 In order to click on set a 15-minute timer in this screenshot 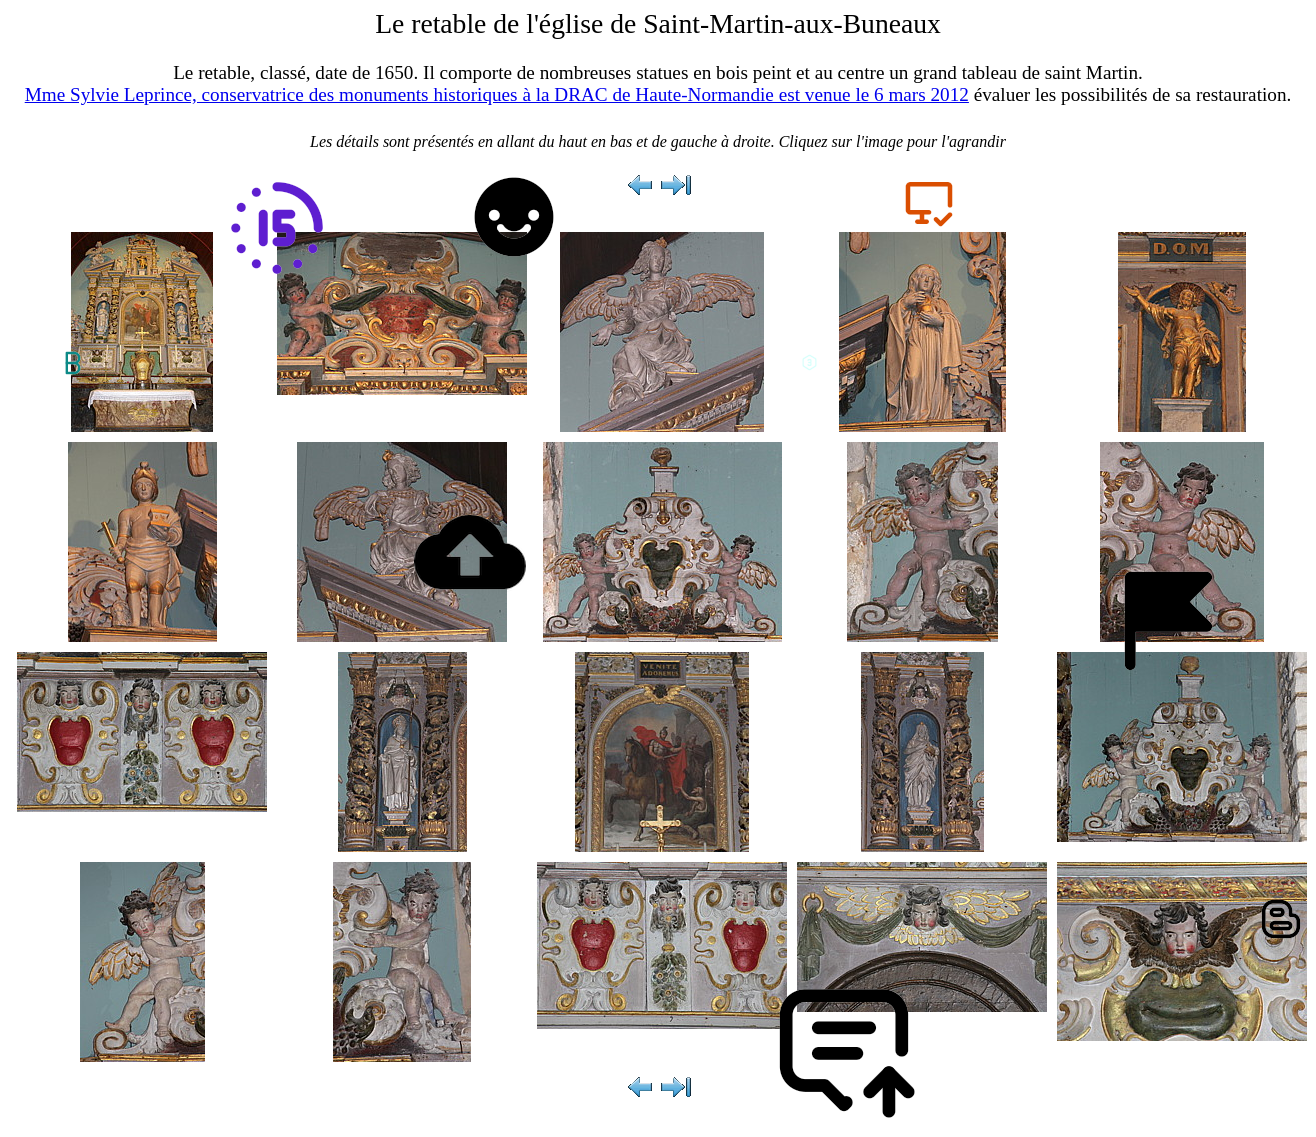, I will do `click(277, 228)`.